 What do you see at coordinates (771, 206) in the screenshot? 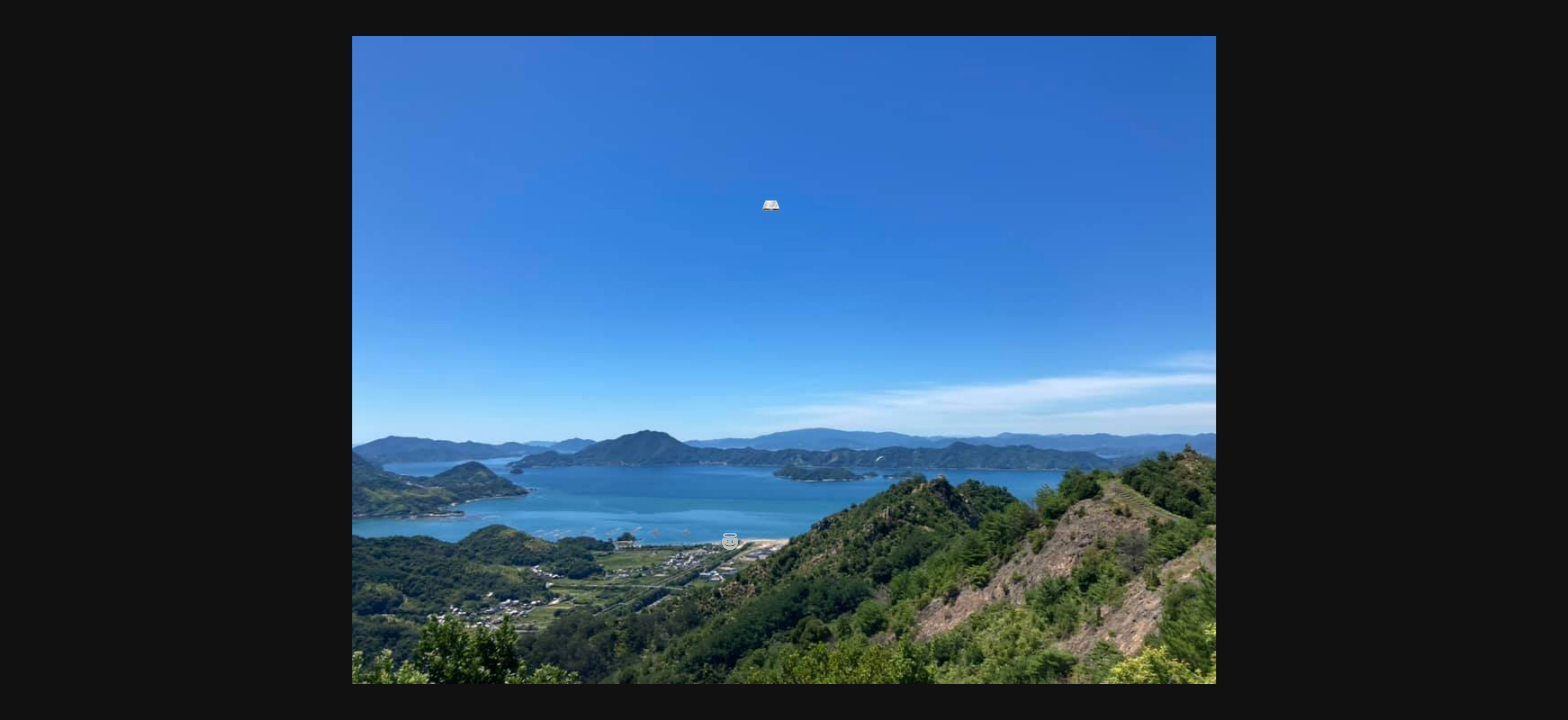
I see `access hard drive storage settings` at bounding box center [771, 206].